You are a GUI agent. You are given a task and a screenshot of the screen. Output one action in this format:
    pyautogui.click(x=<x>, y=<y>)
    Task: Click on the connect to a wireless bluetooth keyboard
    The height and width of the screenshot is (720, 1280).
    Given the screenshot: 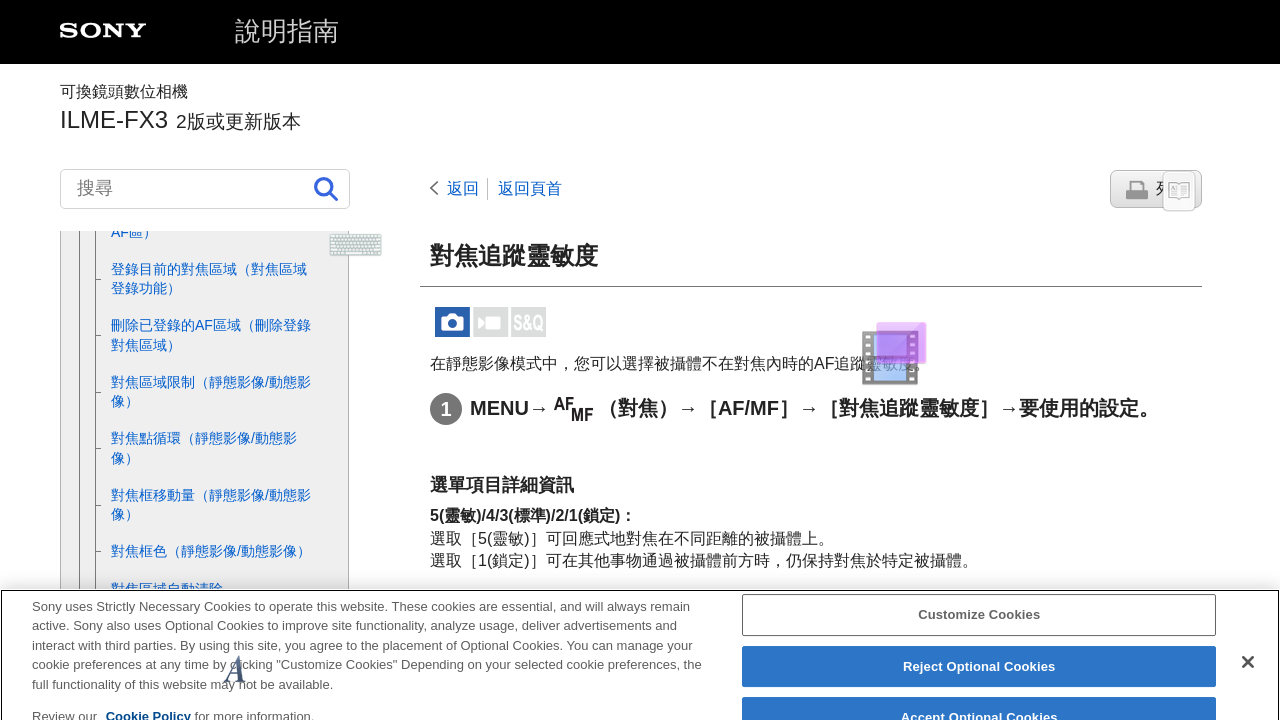 What is the action you would take?
    pyautogui.click(x=355, y=244)
    